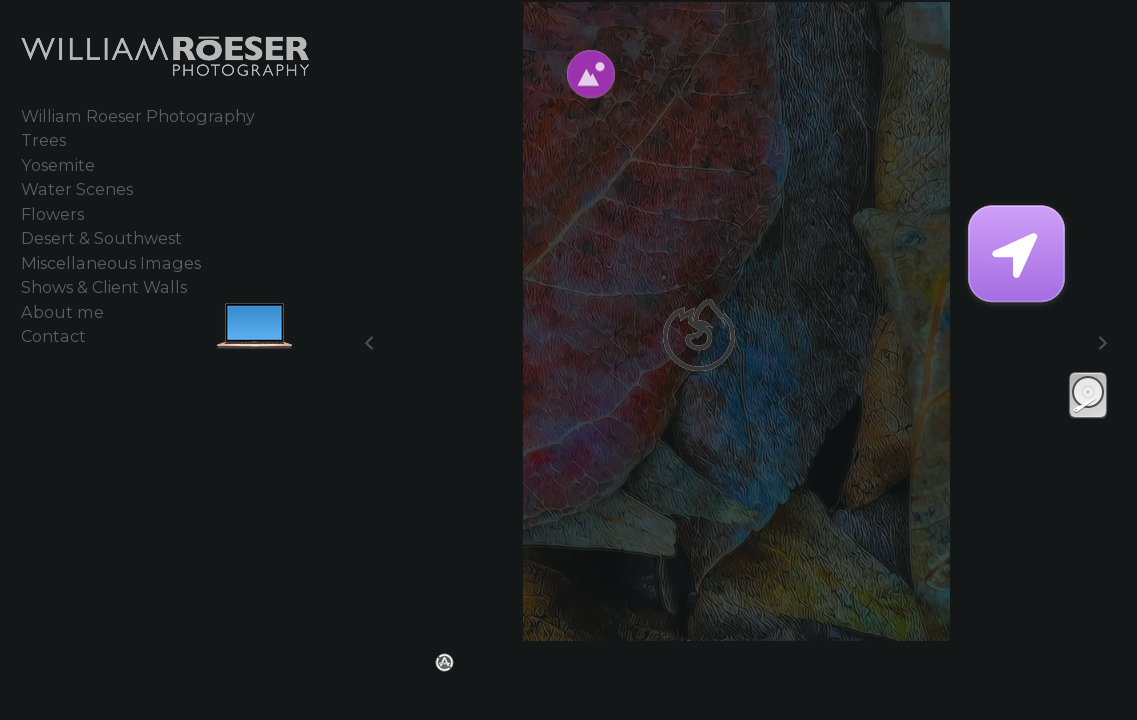  Describe the element at coordinates (699, 335) in the screenshot. I see `open firefox browser` at that location.